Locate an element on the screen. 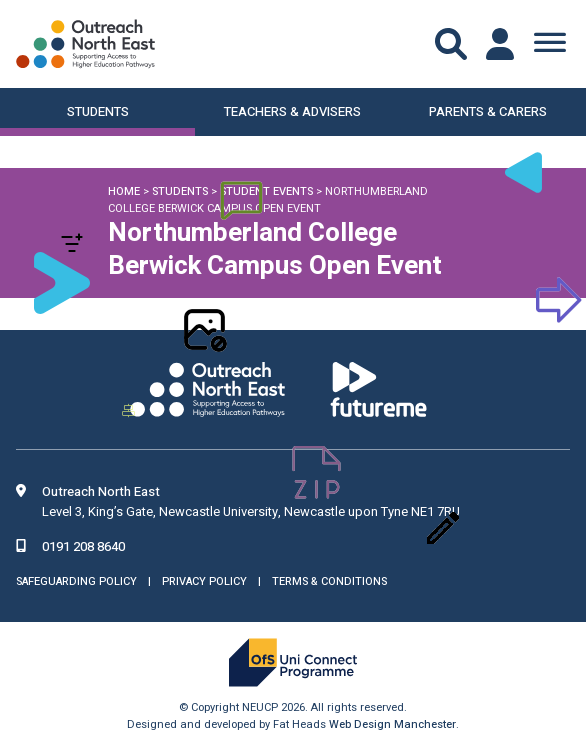 The width and height of the screenshot is (586, 749). add a new filter to the list is located at coordinates (72, 244).